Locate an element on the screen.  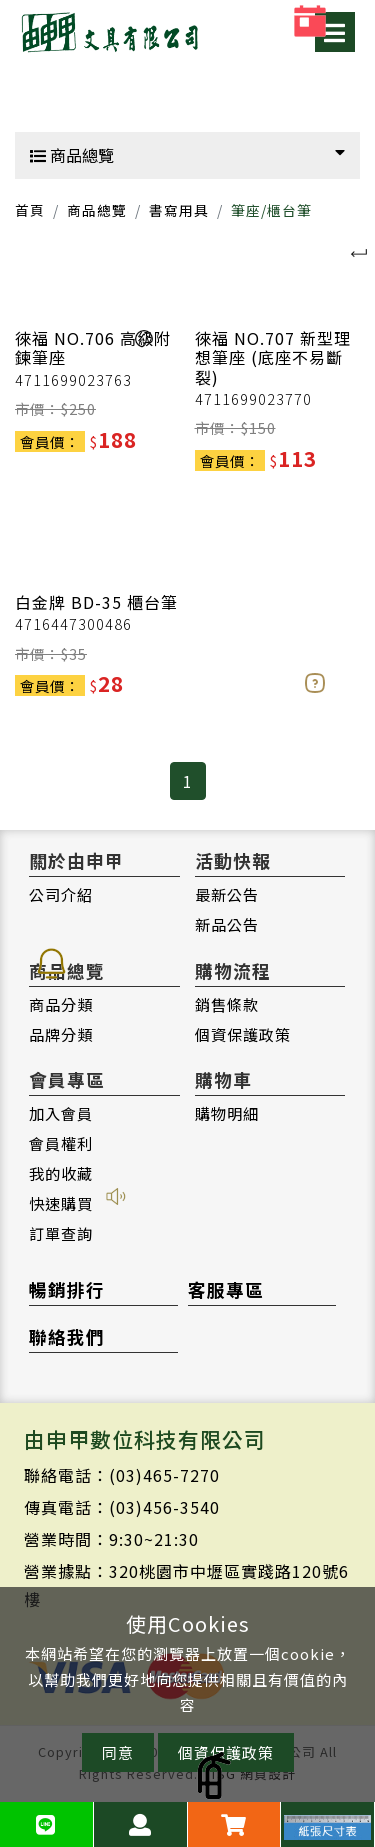
access color or theme customization options is located at coordinates (144, 339).